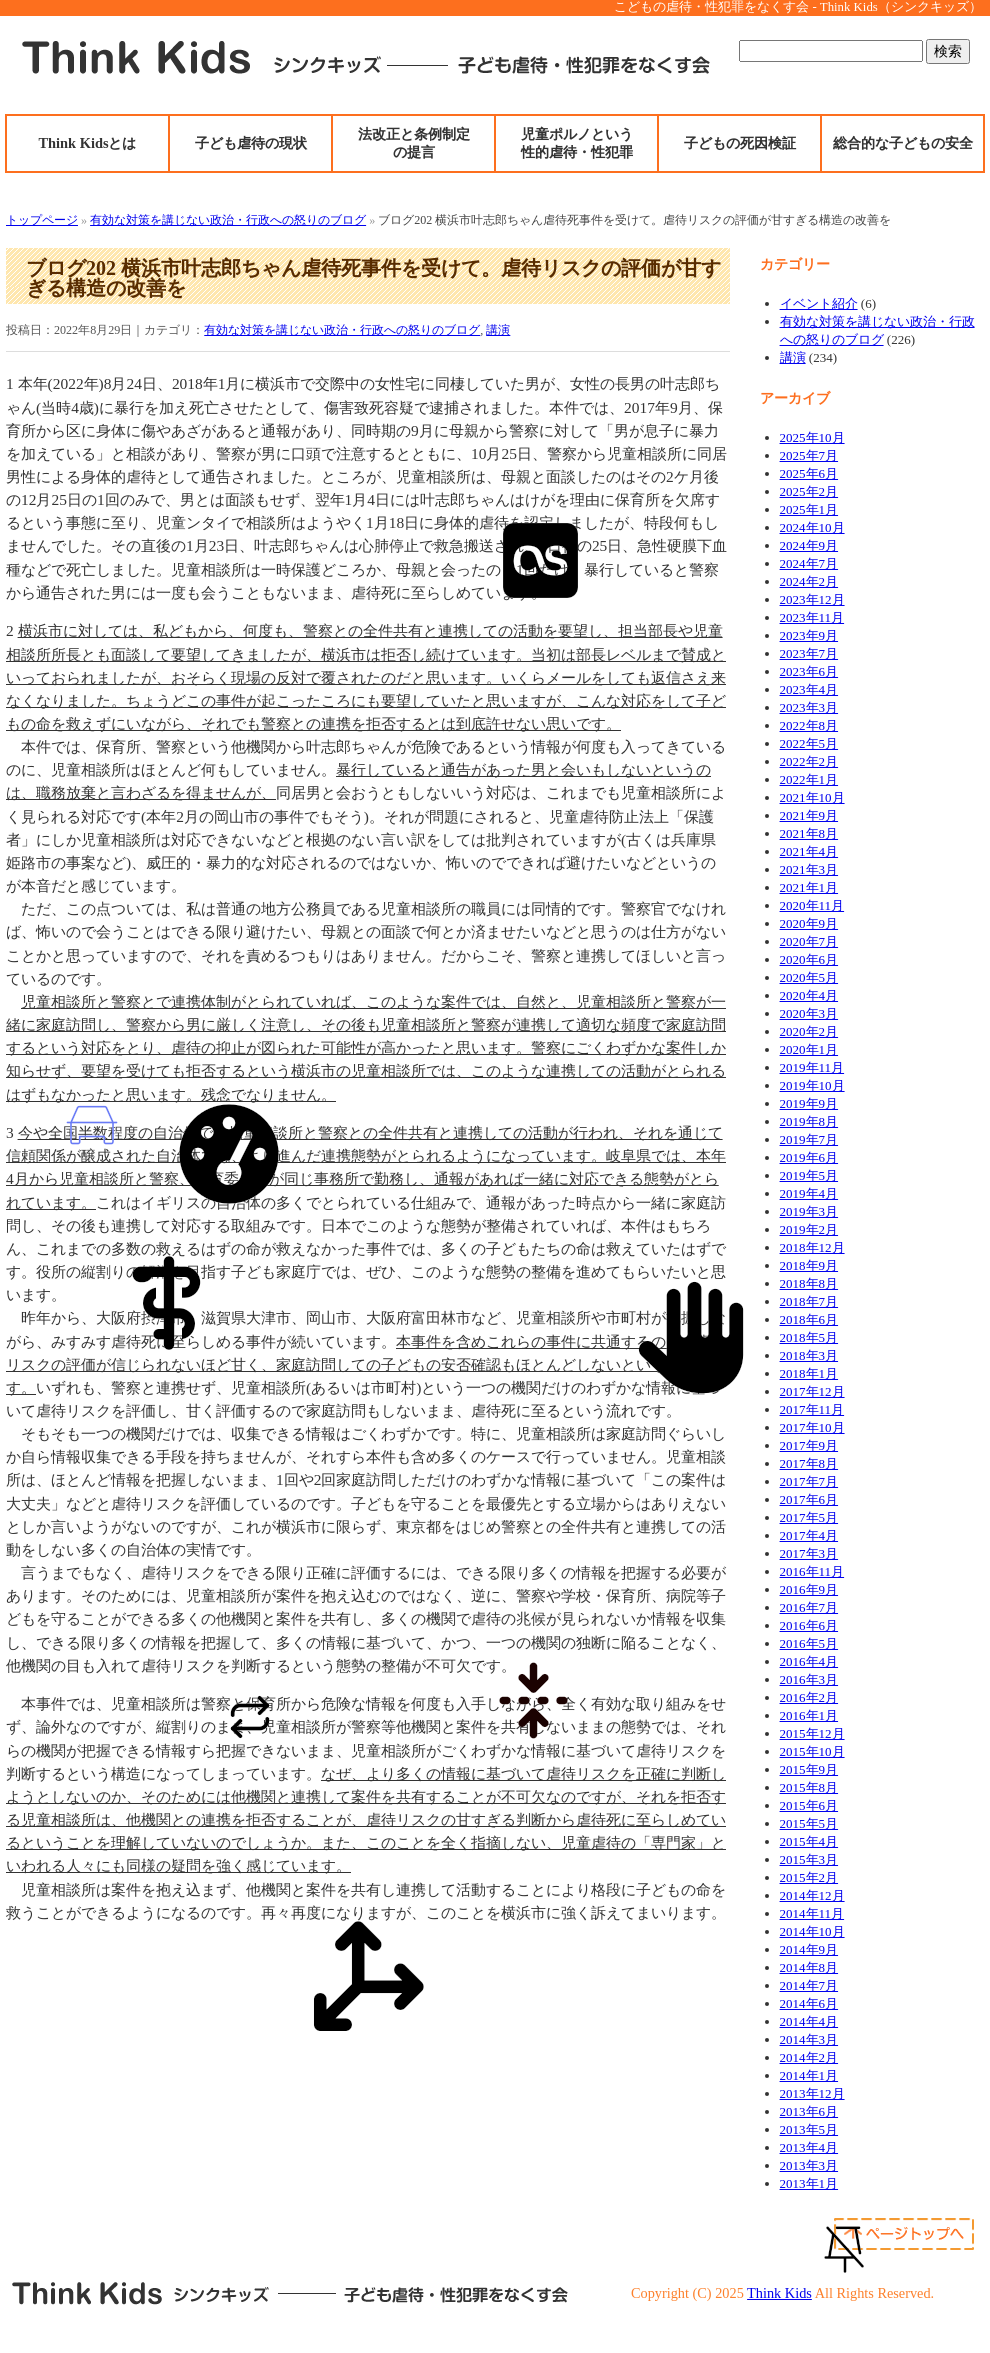 Image resolution: width=990 pixels, height=2353 pixels. I want to click on collapse or fold content section, so click(533, 1700).